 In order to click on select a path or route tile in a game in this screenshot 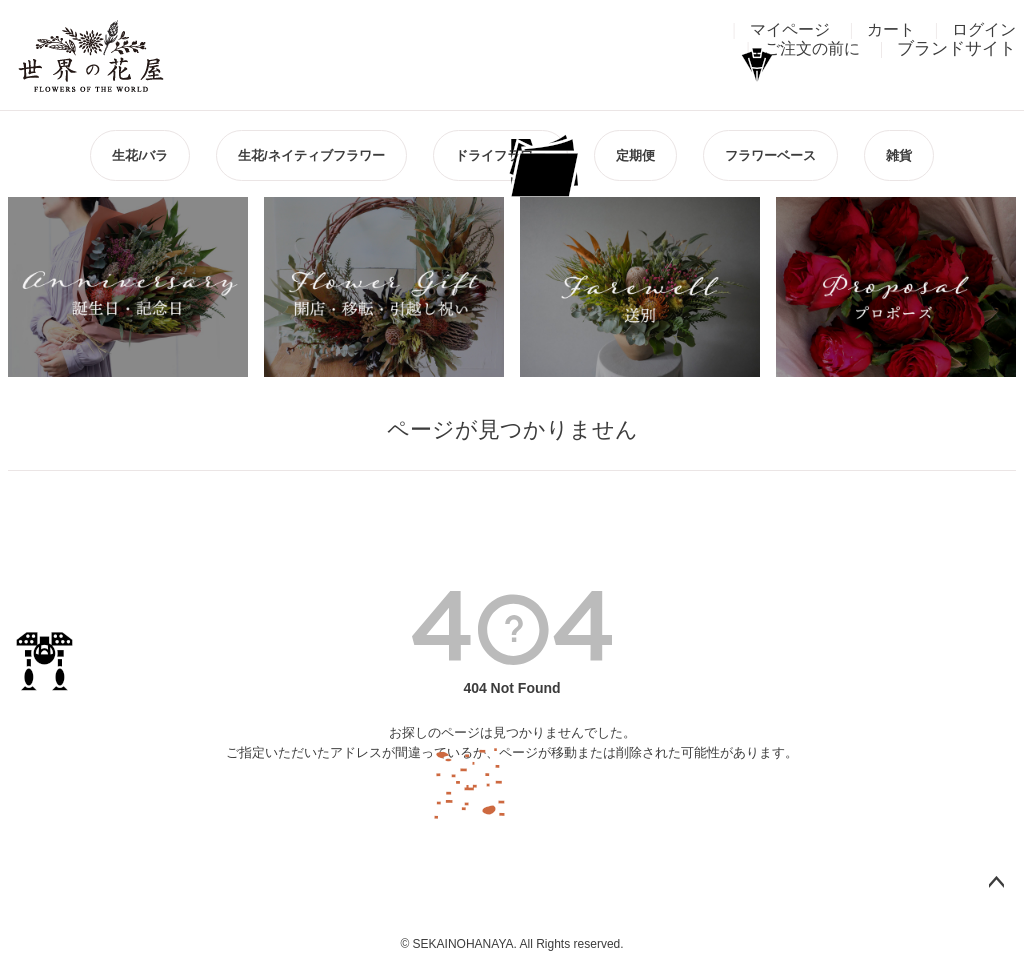, I will do `click(469, 783)`.